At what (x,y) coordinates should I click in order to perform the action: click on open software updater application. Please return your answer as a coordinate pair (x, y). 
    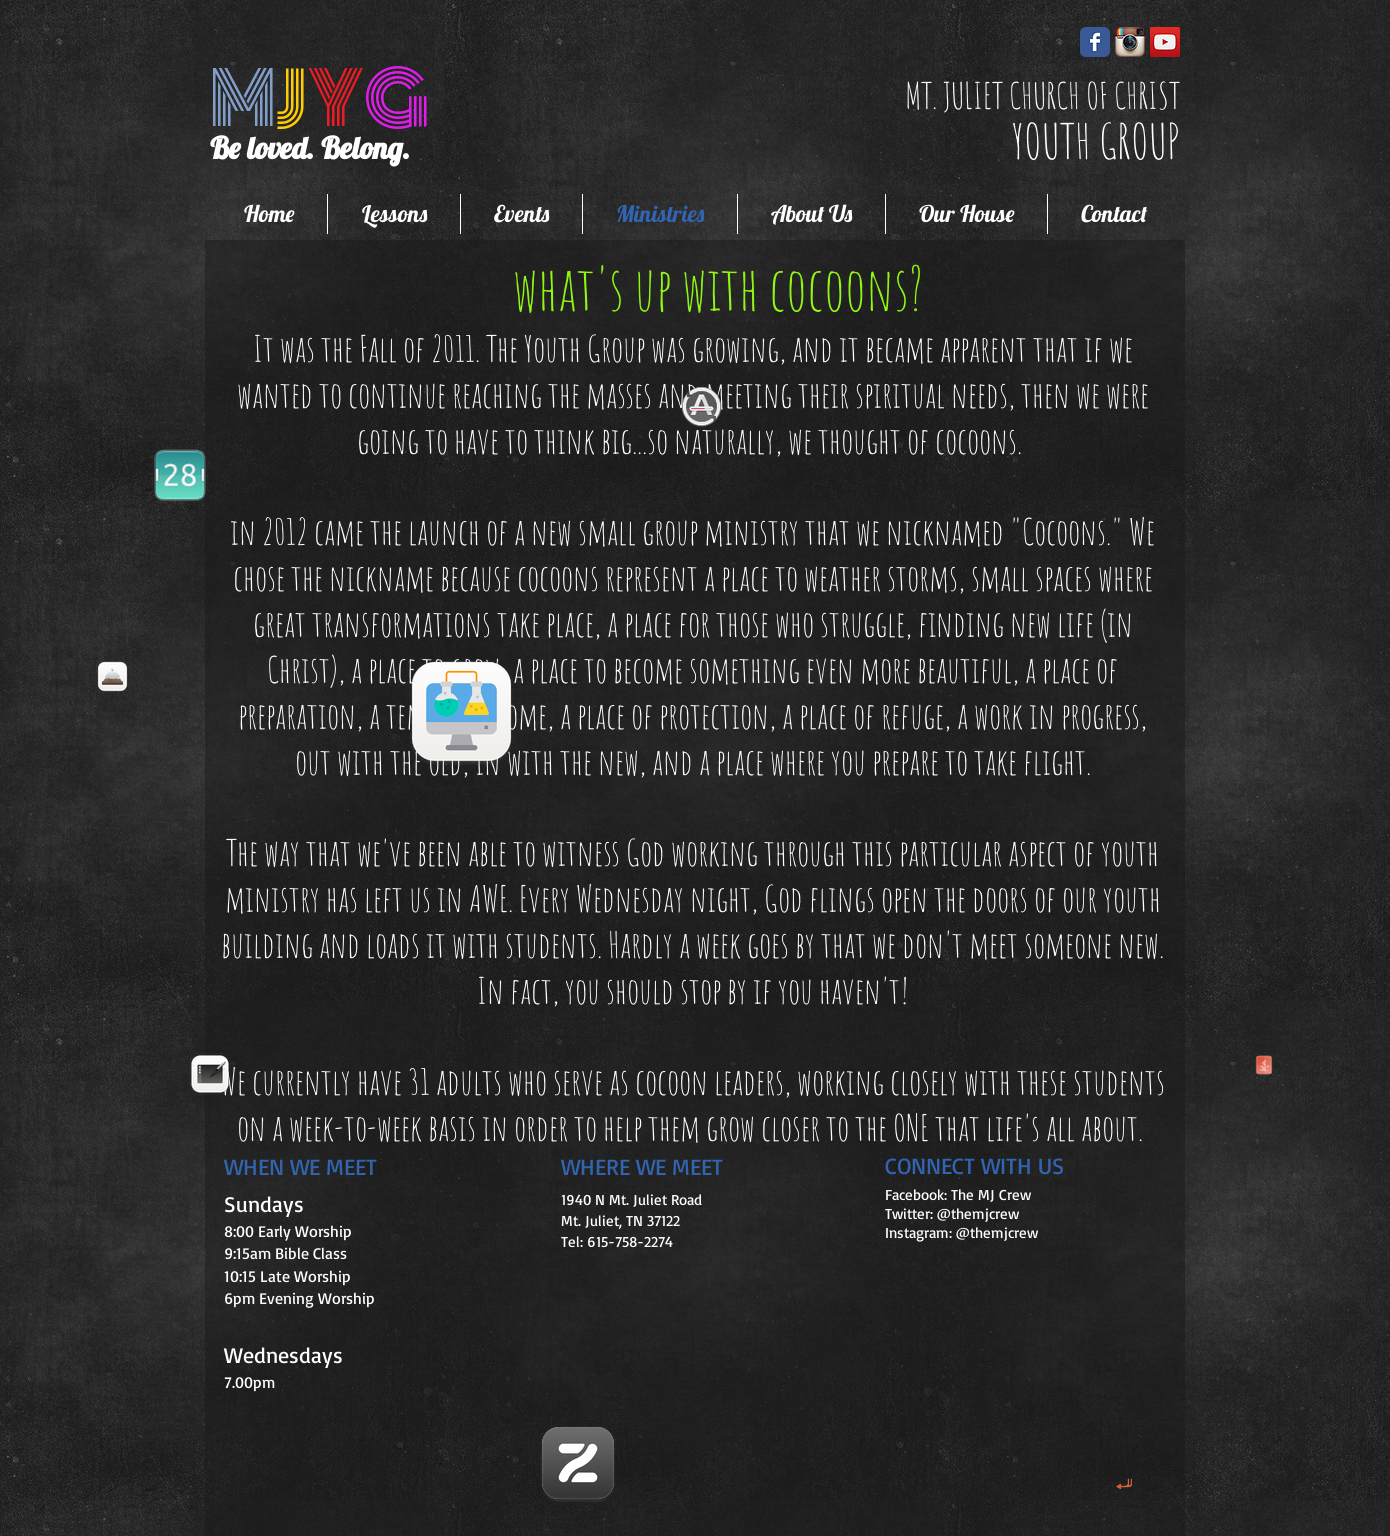
    Looking at the image, I should click on (701, 406).